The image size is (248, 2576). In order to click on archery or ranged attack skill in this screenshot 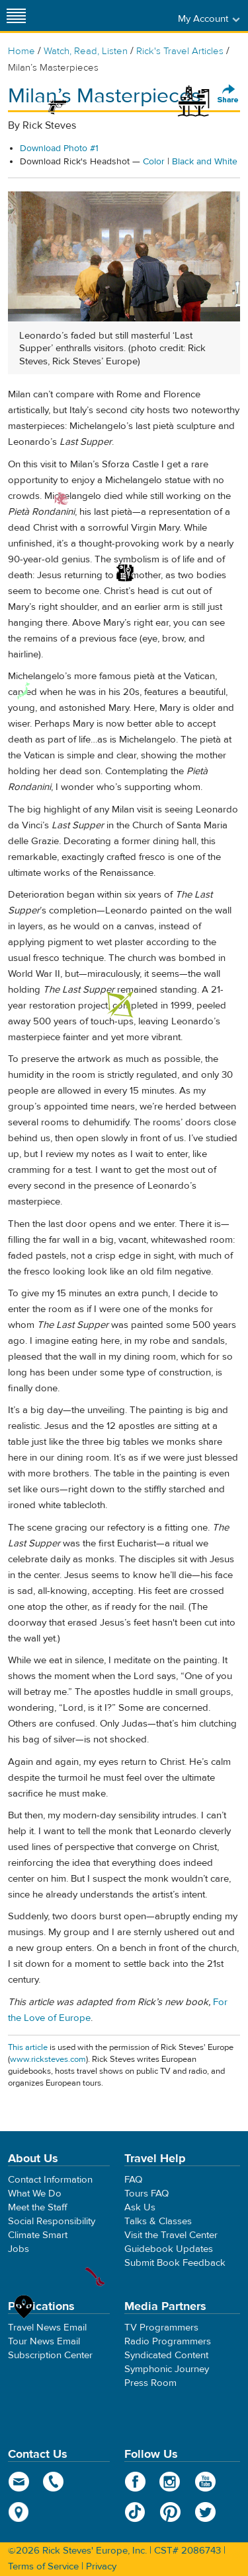, I will do `click(120, 1004)`.